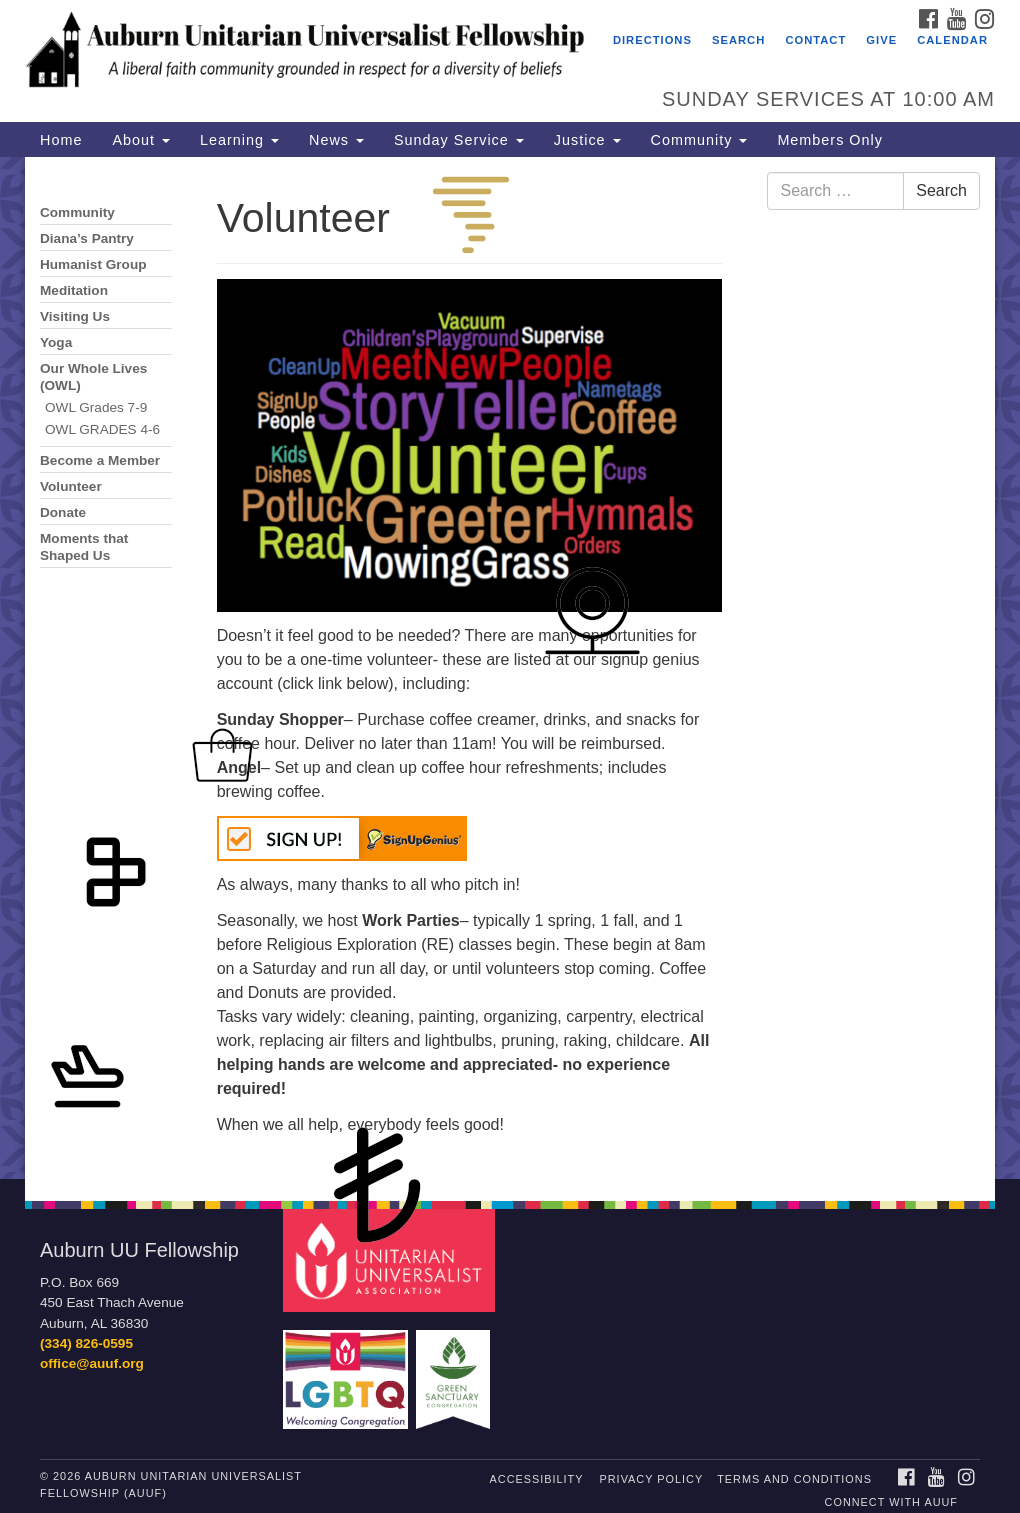  What do you see at coordinates (222, 758) in the screenshot?
I see `view your shopping bag` at bounding box center [222, 758].